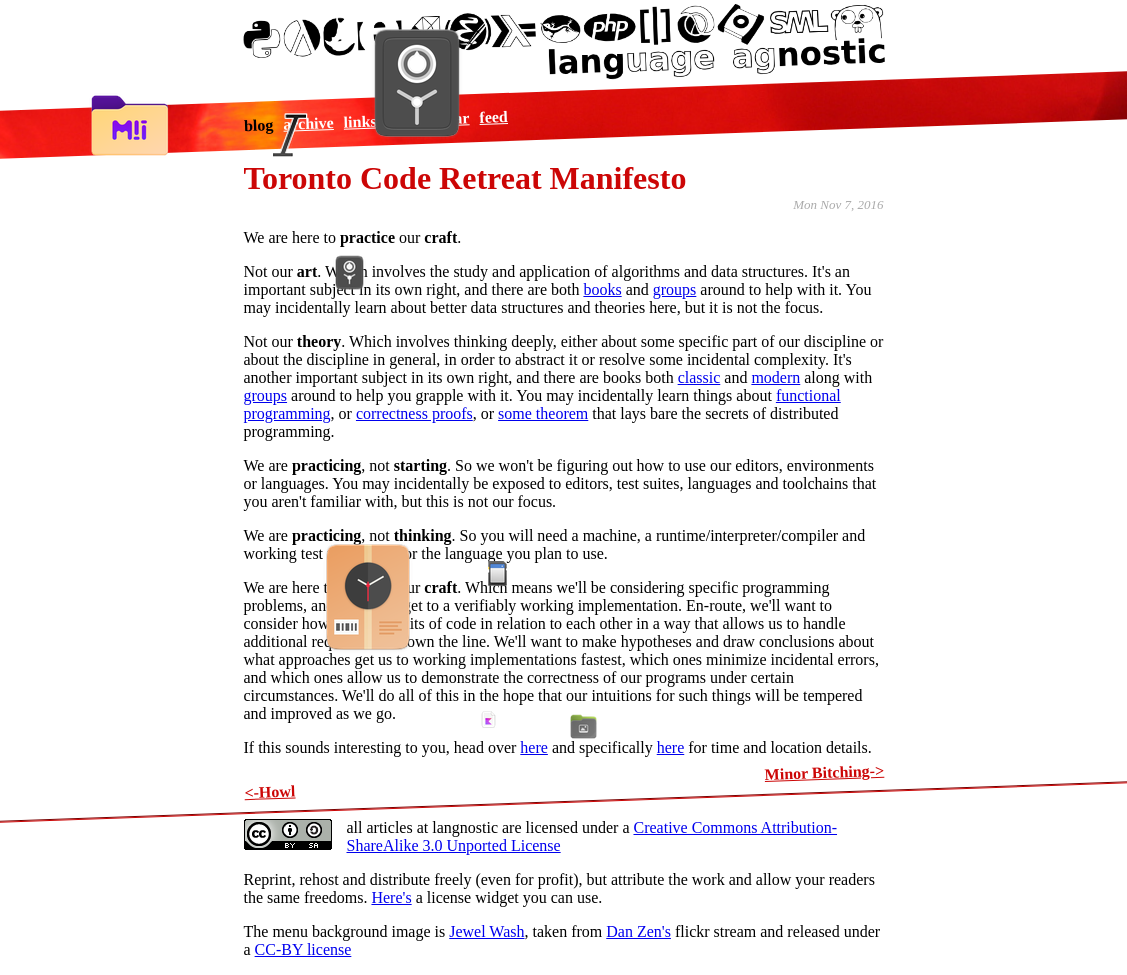  I want to click on archive selected email messages, so click(349, 272).